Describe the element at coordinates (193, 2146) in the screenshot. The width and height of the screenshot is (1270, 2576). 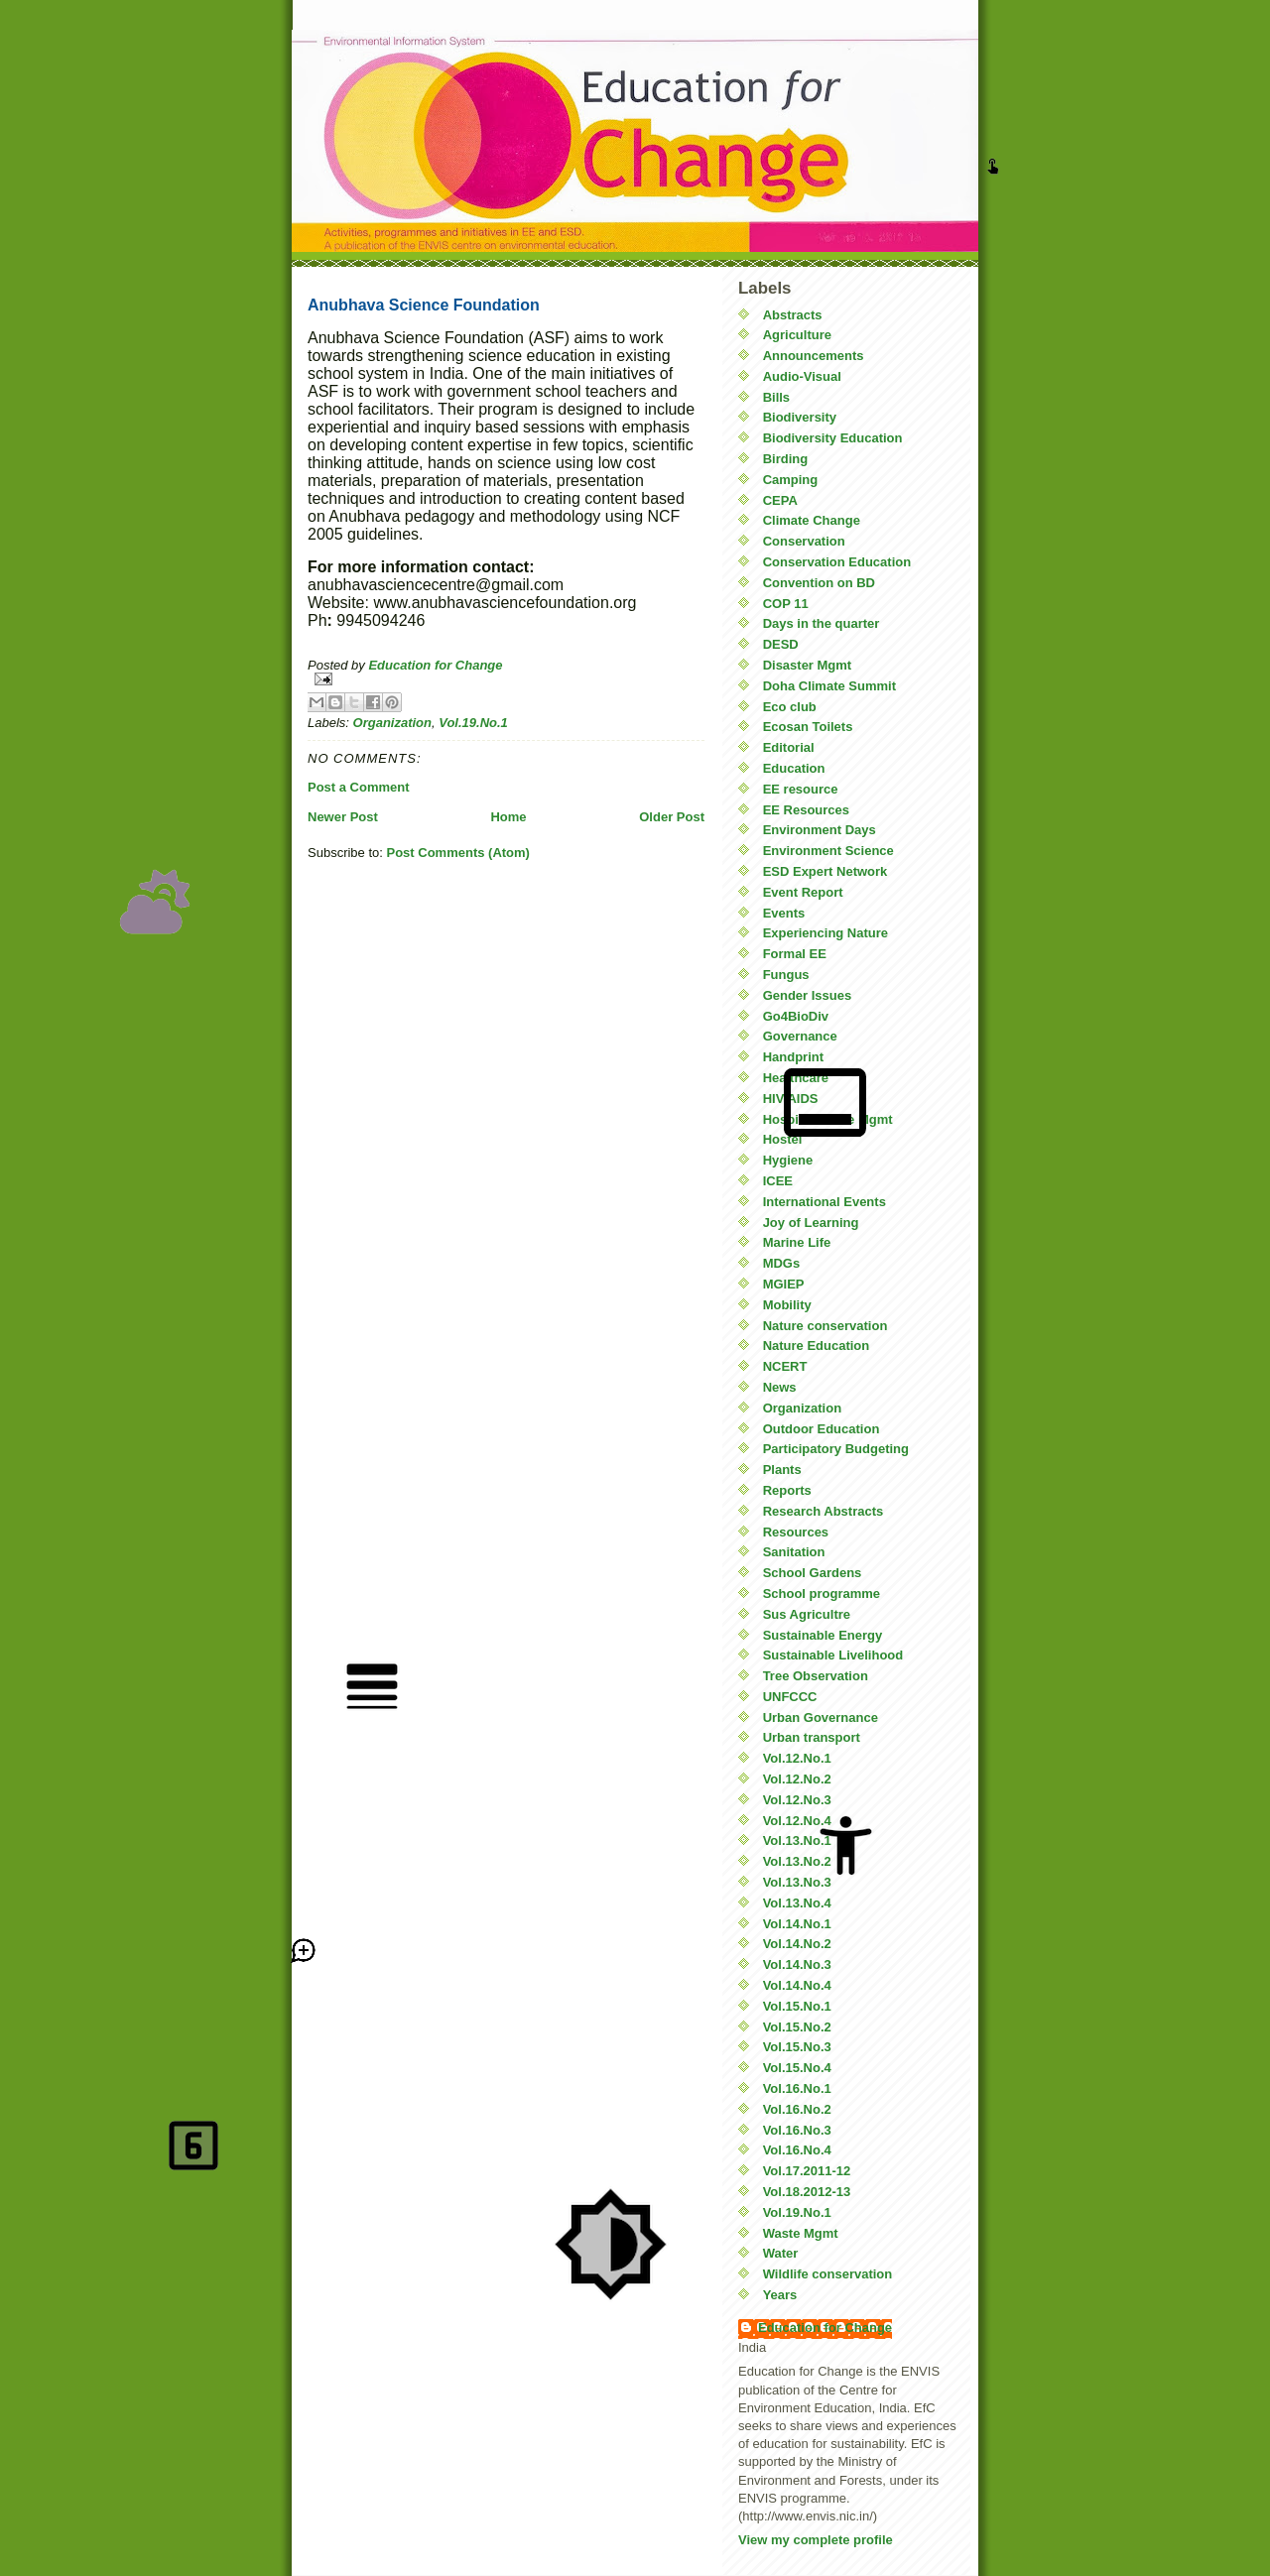
I see `select option number 6` at that location.